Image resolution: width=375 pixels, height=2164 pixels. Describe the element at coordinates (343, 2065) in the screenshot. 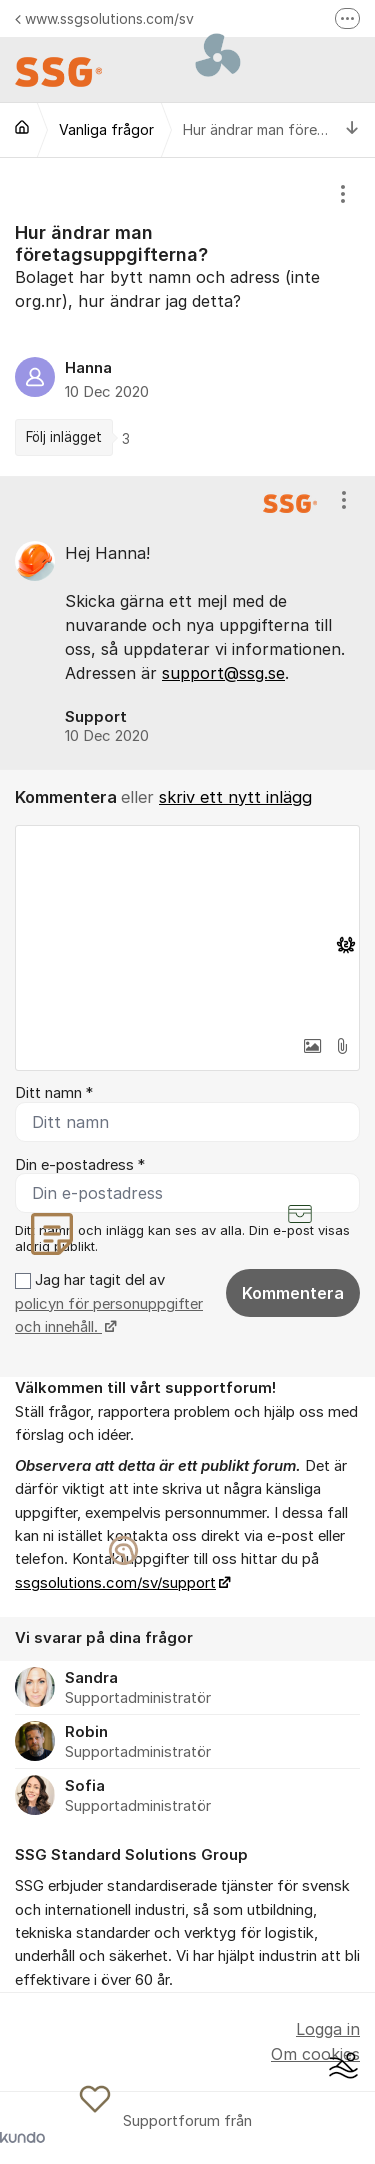

I see `access swimming or aquatic activities` at that location.